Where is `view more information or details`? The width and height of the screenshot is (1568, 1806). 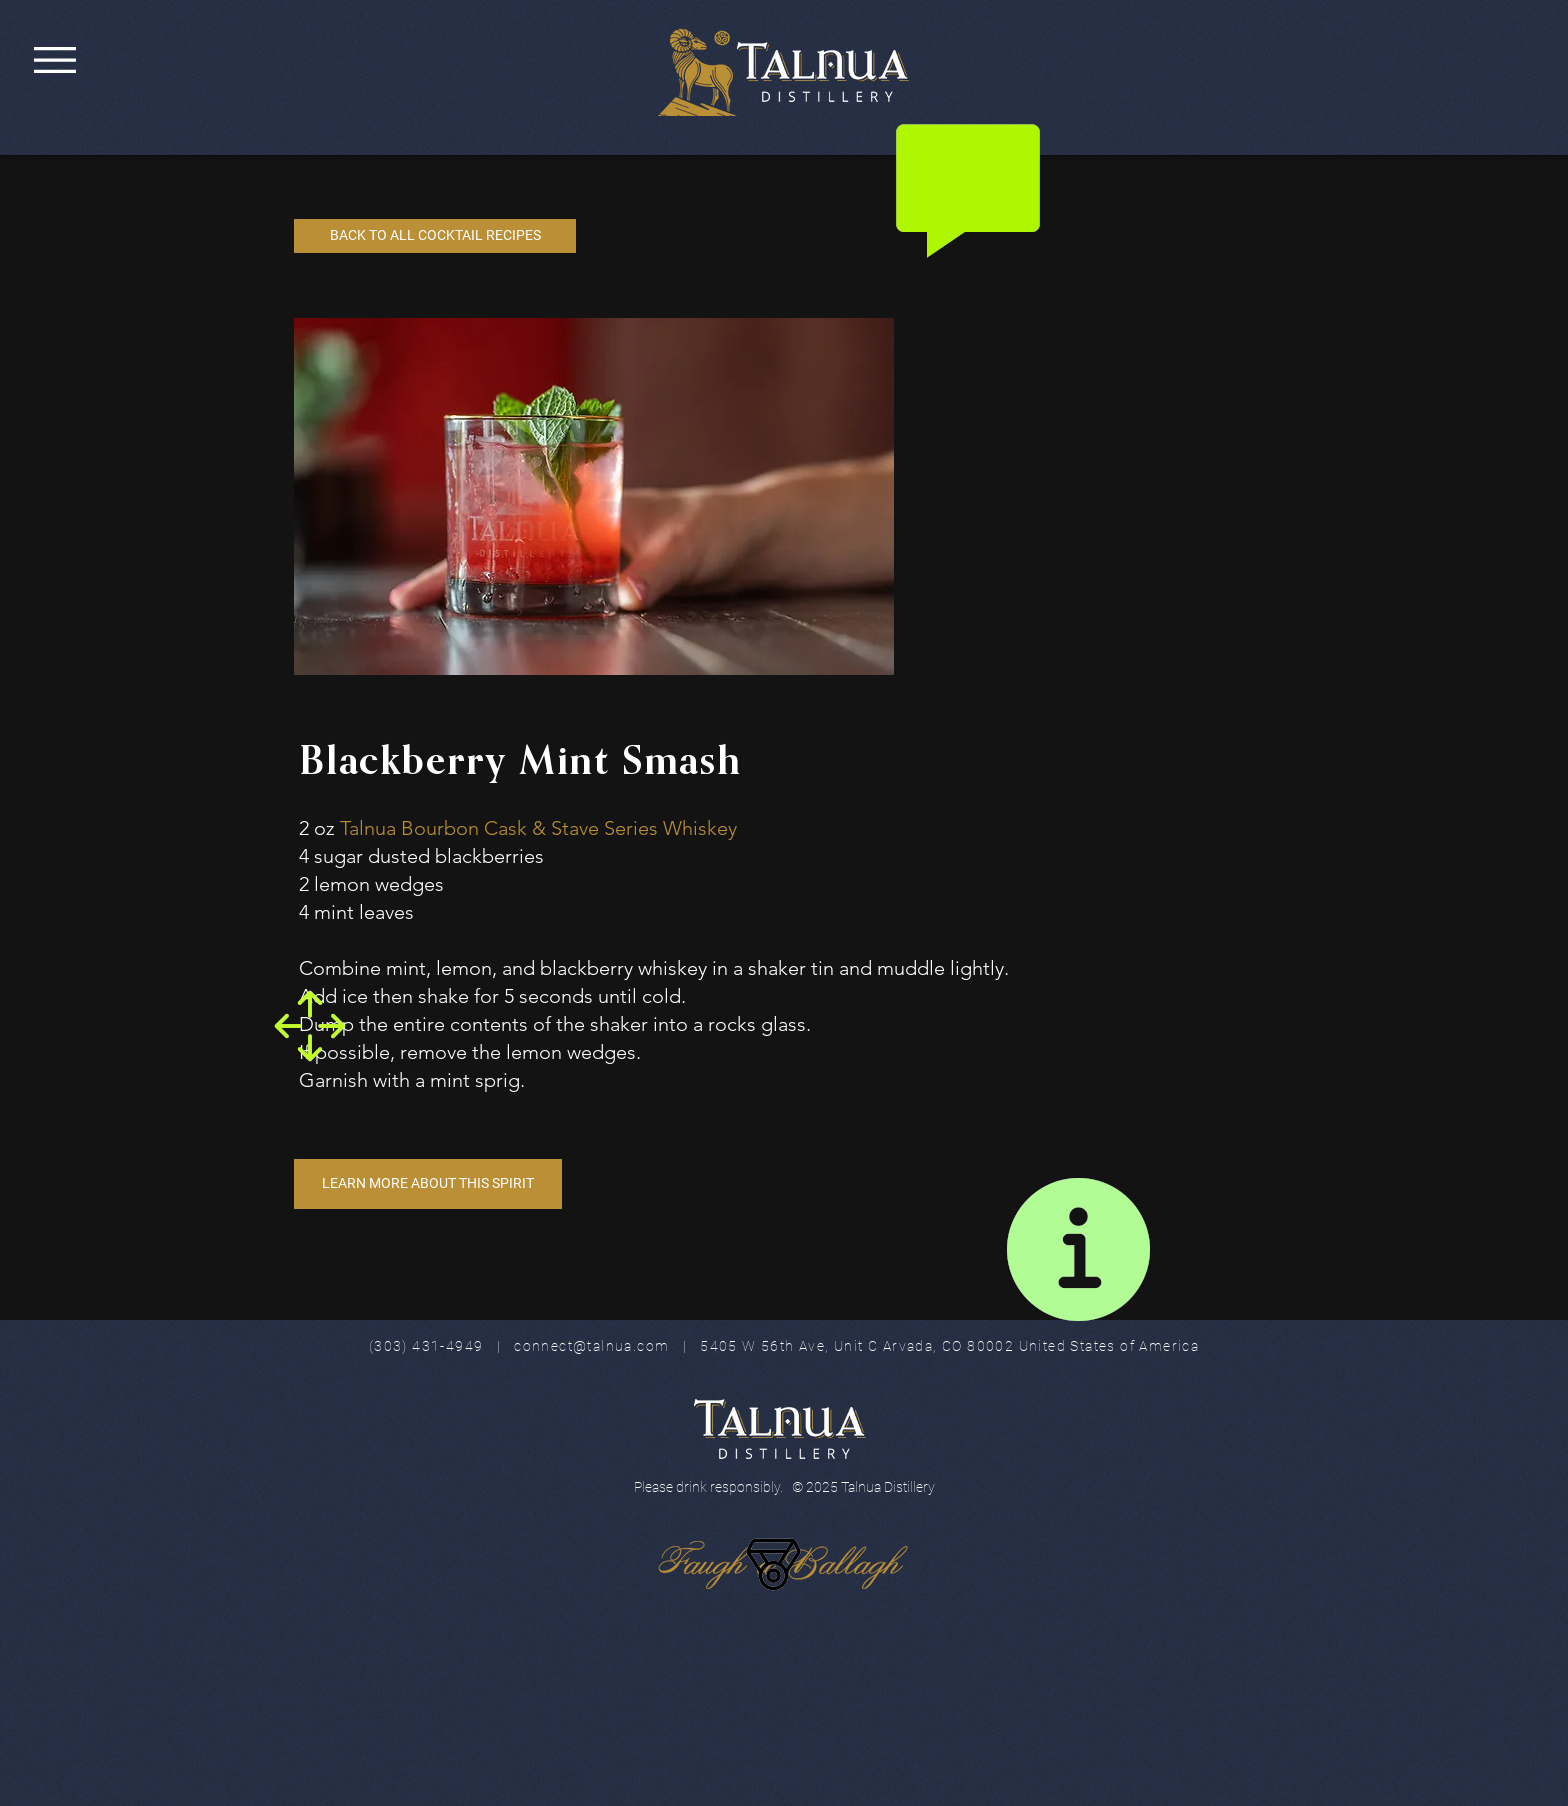
view more information or details is located at coordinates (1078, 1249).